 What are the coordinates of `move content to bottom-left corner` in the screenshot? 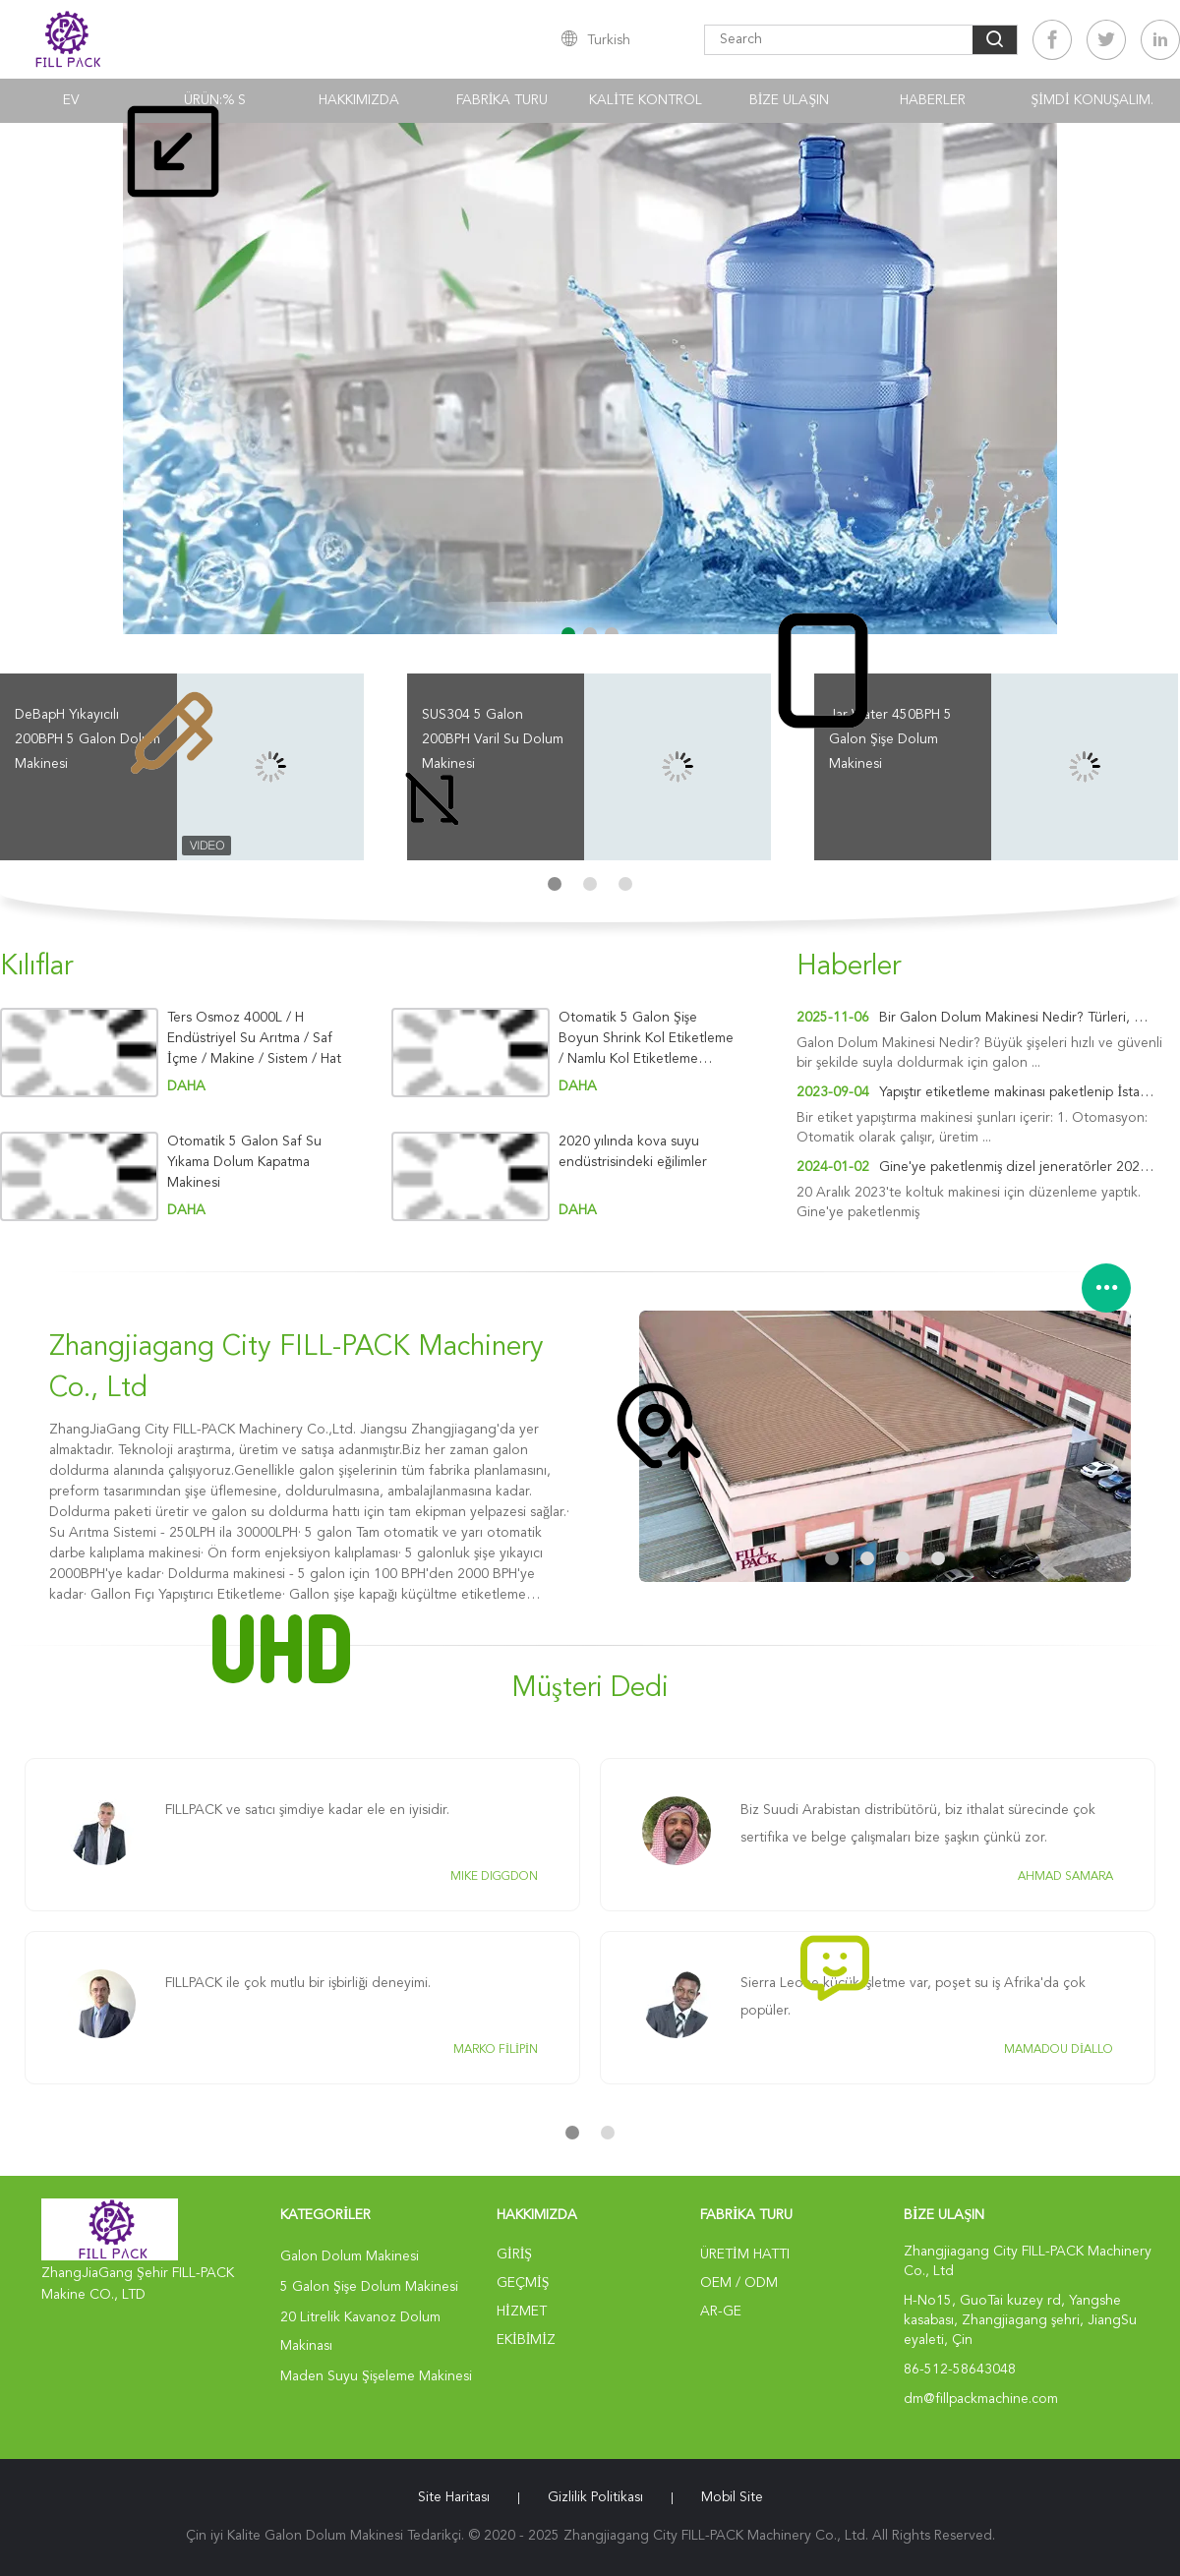 It's located at (173, 151).